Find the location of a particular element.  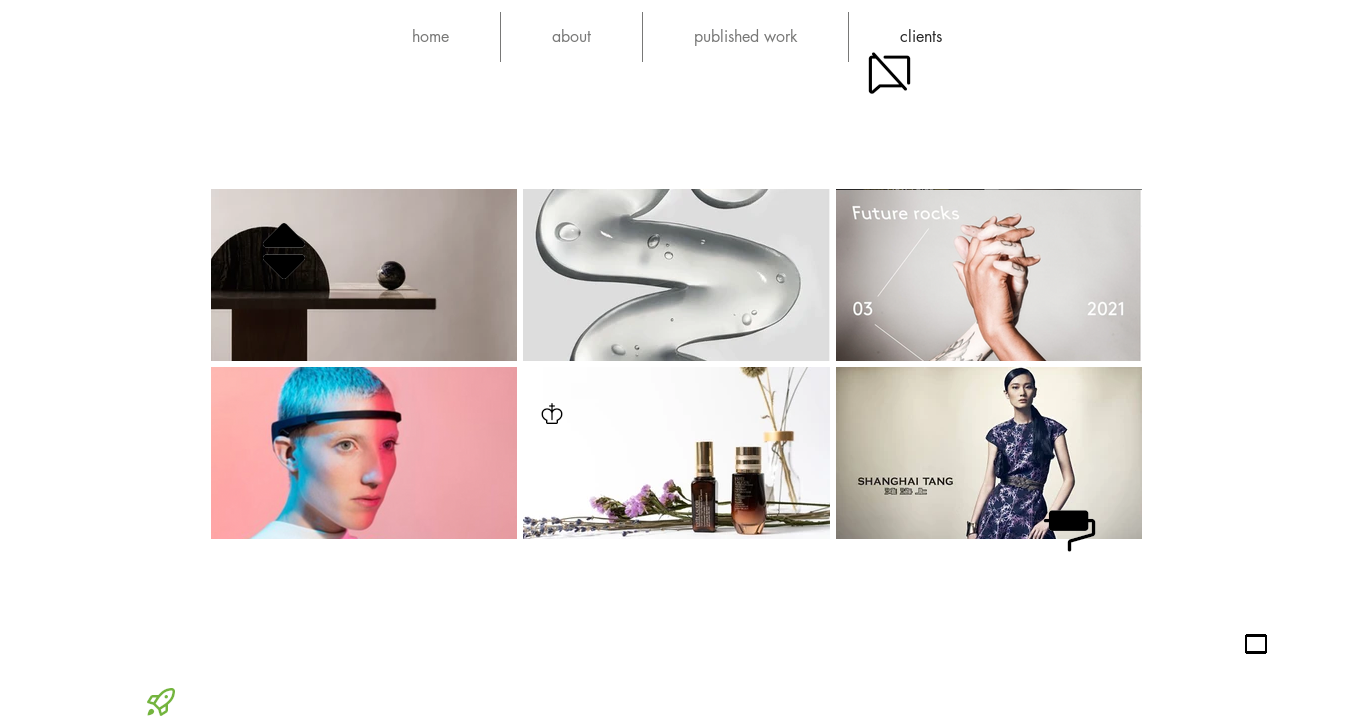

launch or deploy a project is located at coordinates (161, 702).